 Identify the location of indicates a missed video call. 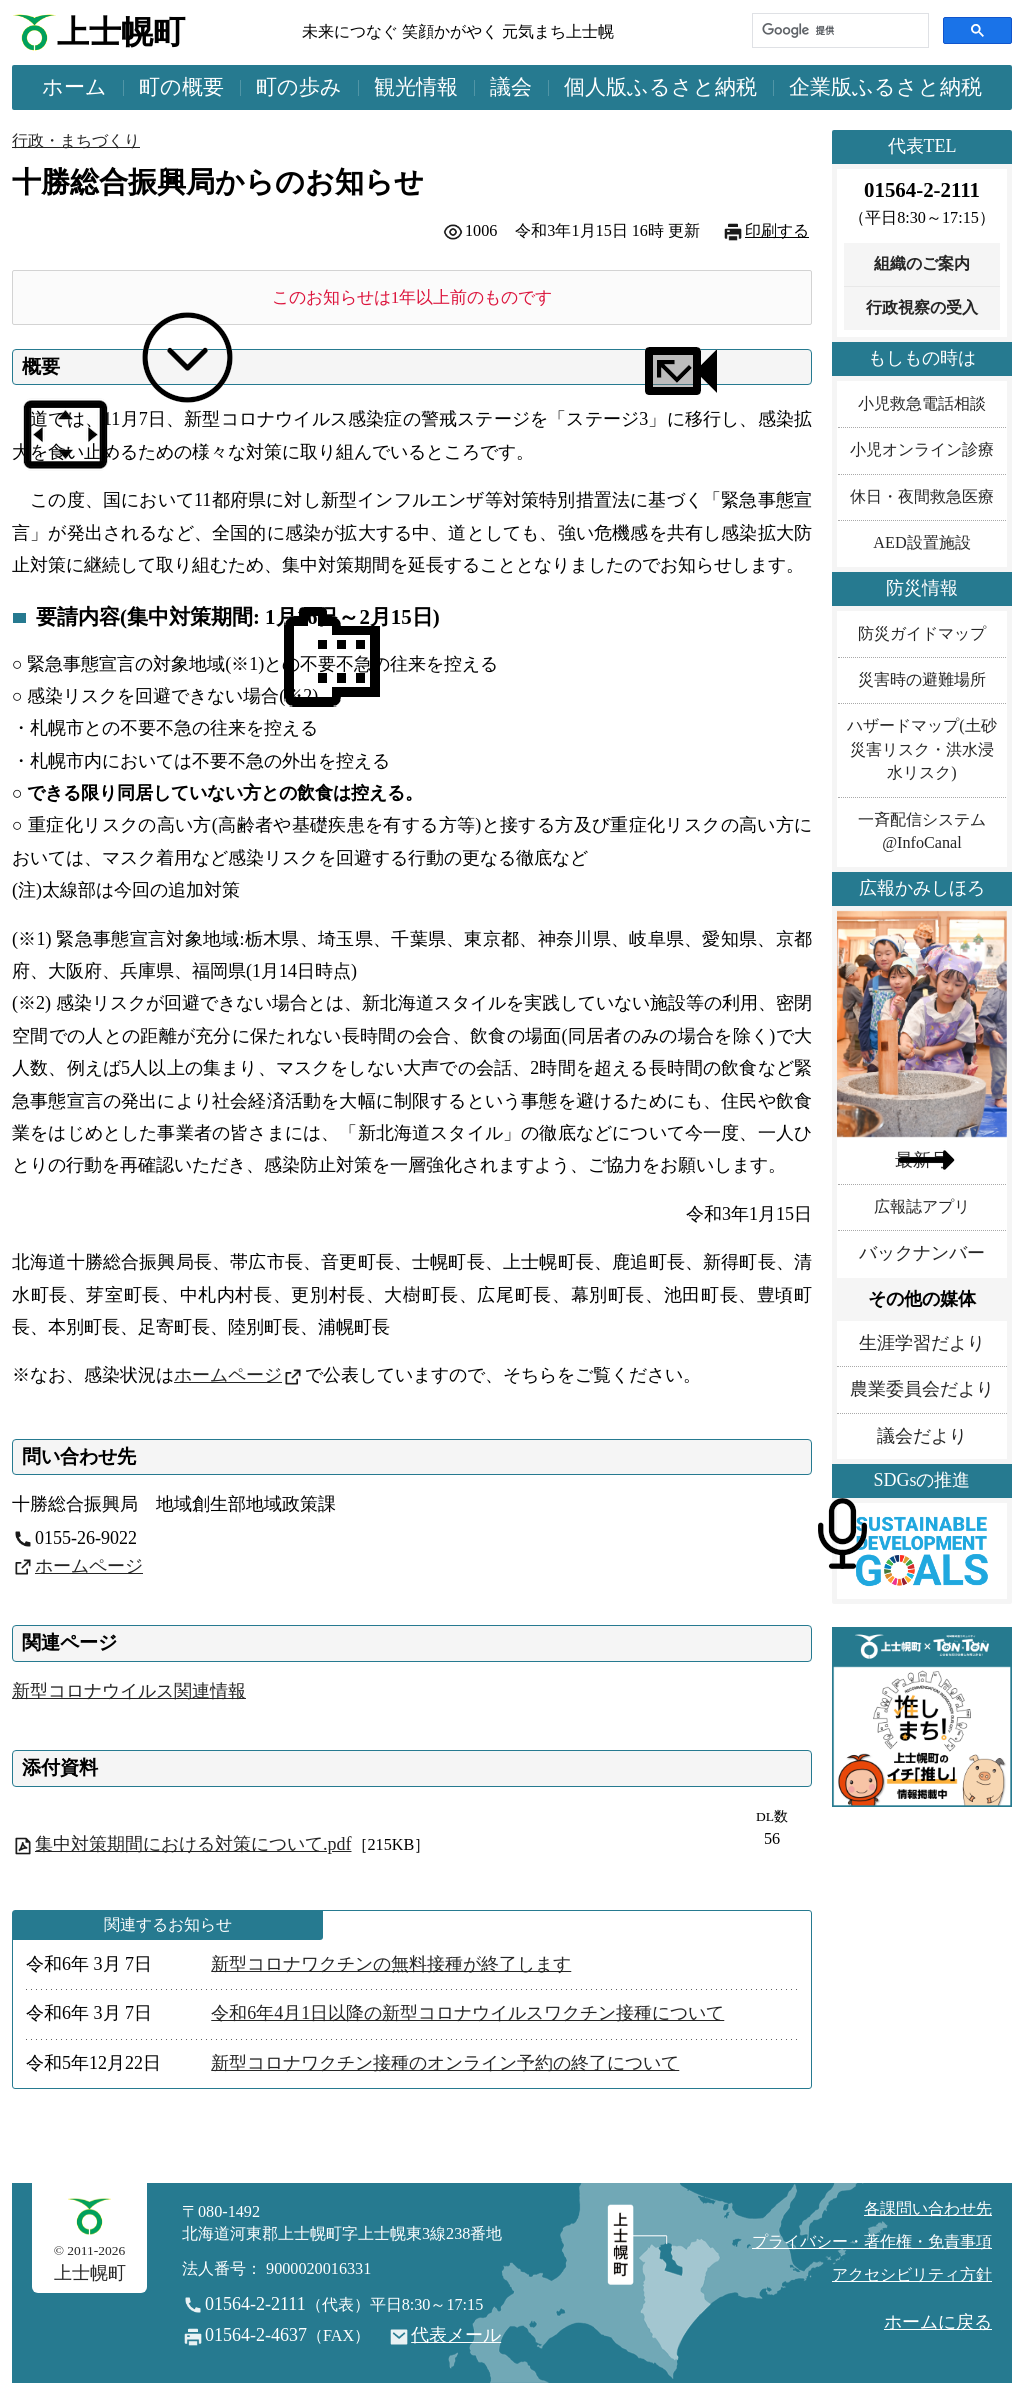
(681, 371).